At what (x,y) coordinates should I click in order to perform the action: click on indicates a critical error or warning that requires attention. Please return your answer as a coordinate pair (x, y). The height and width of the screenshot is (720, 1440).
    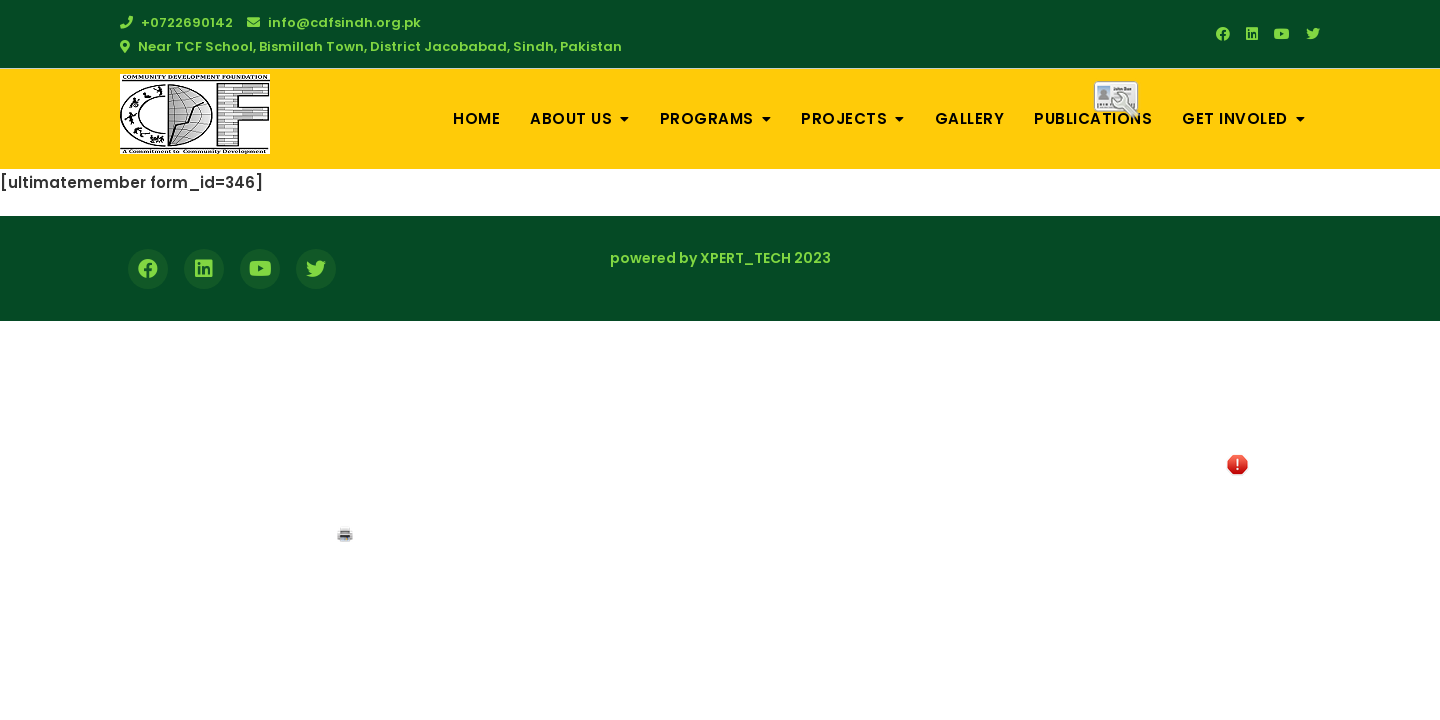
    Looking at the image, I should click on (1237, 464).